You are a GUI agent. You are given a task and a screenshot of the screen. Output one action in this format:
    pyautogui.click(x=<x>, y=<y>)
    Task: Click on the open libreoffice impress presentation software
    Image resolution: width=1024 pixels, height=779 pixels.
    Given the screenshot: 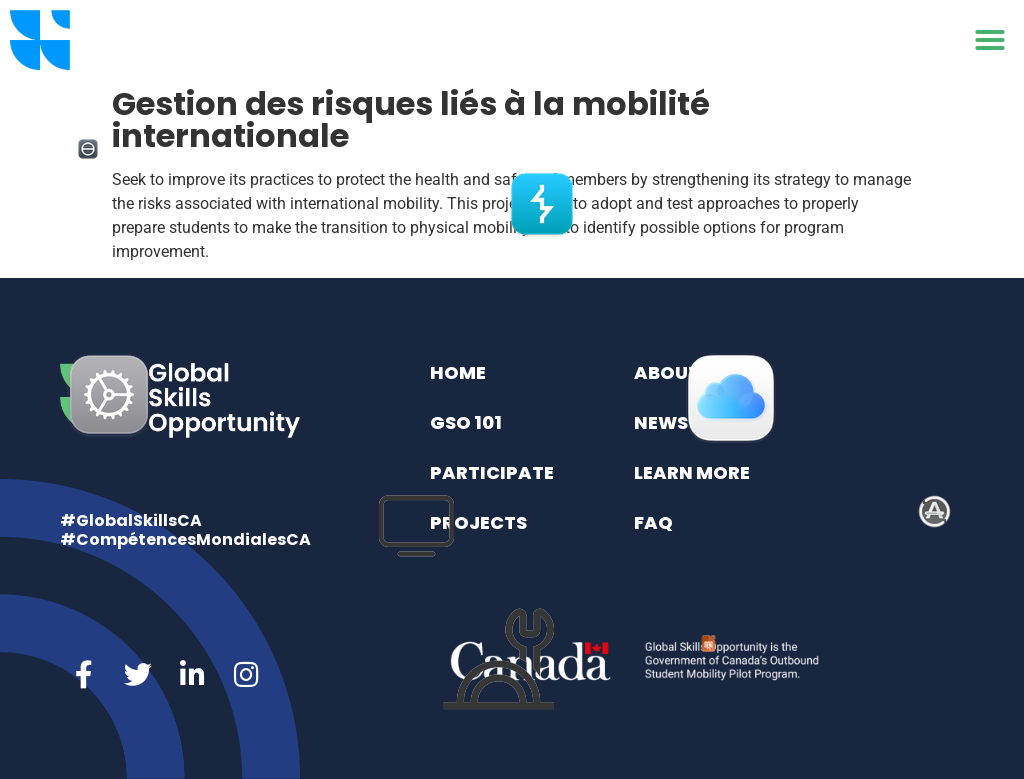 What is the action you would take?
    pyautogui.click(x=708, y=643)
    